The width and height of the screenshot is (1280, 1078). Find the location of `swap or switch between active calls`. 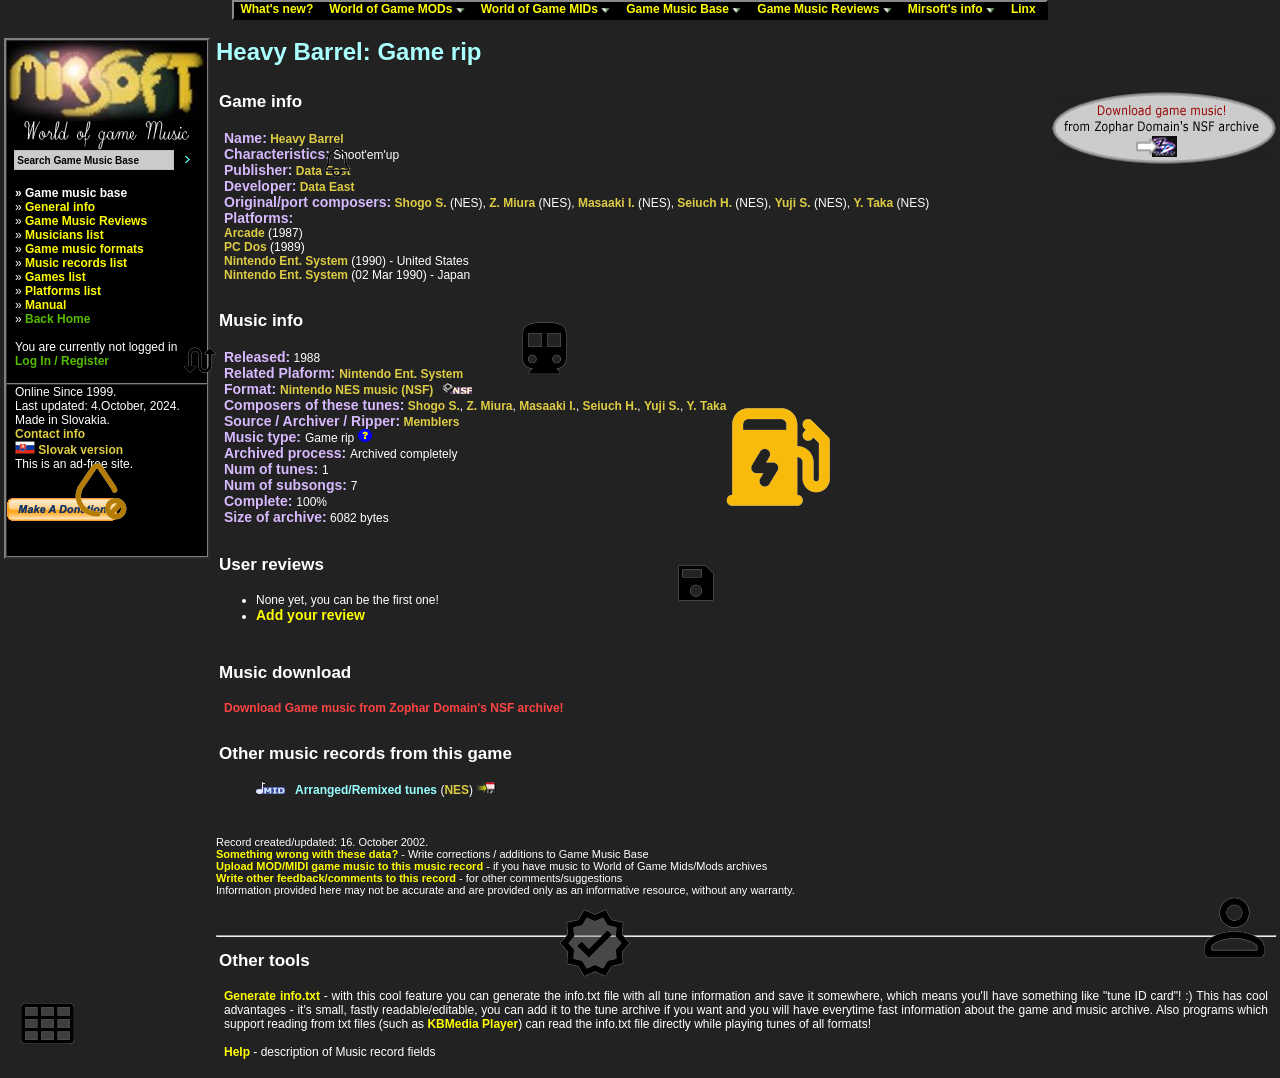

swap or switch between active calls is located at coordinates (200, 361).